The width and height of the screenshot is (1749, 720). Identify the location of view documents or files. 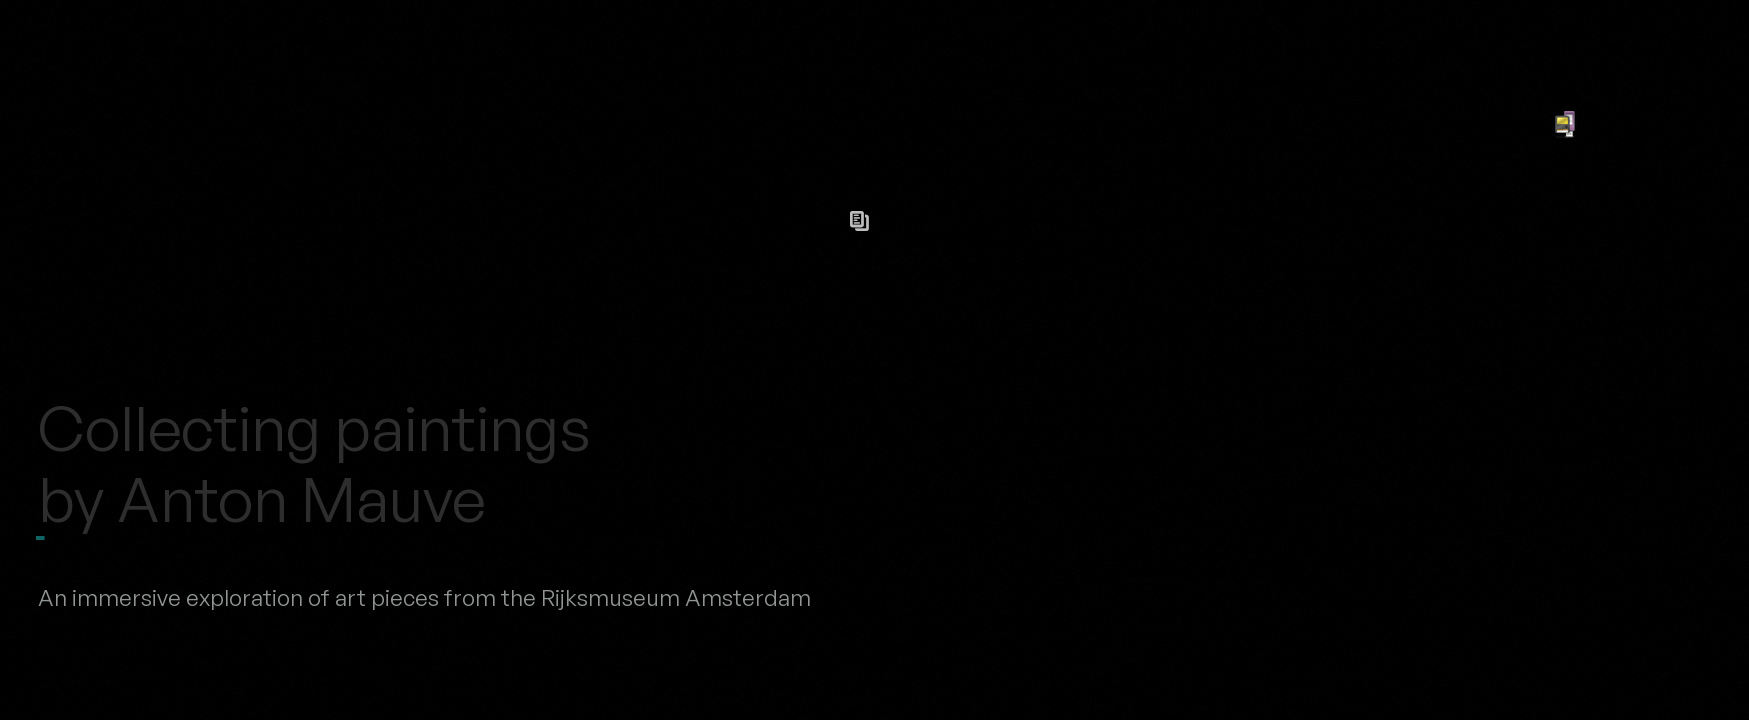
(860, 221).